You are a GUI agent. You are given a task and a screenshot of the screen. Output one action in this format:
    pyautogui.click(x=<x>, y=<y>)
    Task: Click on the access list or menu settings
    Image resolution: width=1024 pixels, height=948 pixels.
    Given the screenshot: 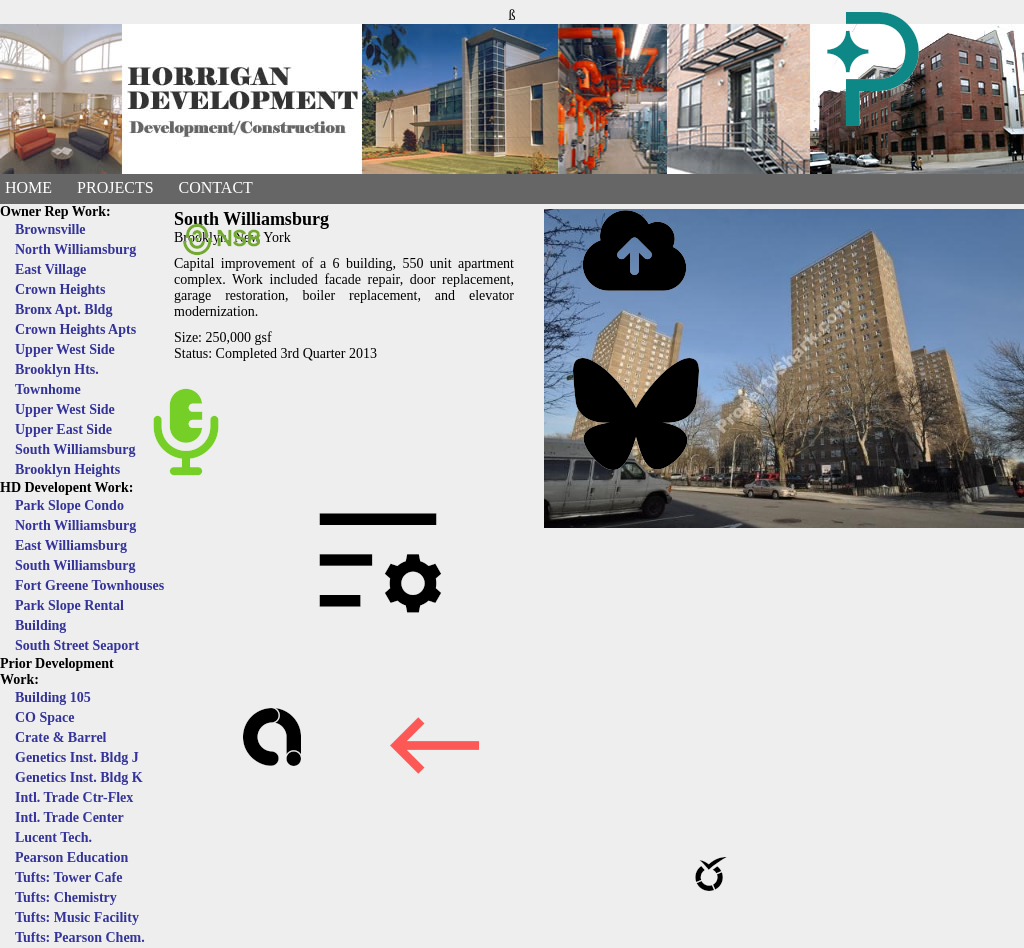 What is the action you would take?
    pyautogui.click(x=378, y=560)
    